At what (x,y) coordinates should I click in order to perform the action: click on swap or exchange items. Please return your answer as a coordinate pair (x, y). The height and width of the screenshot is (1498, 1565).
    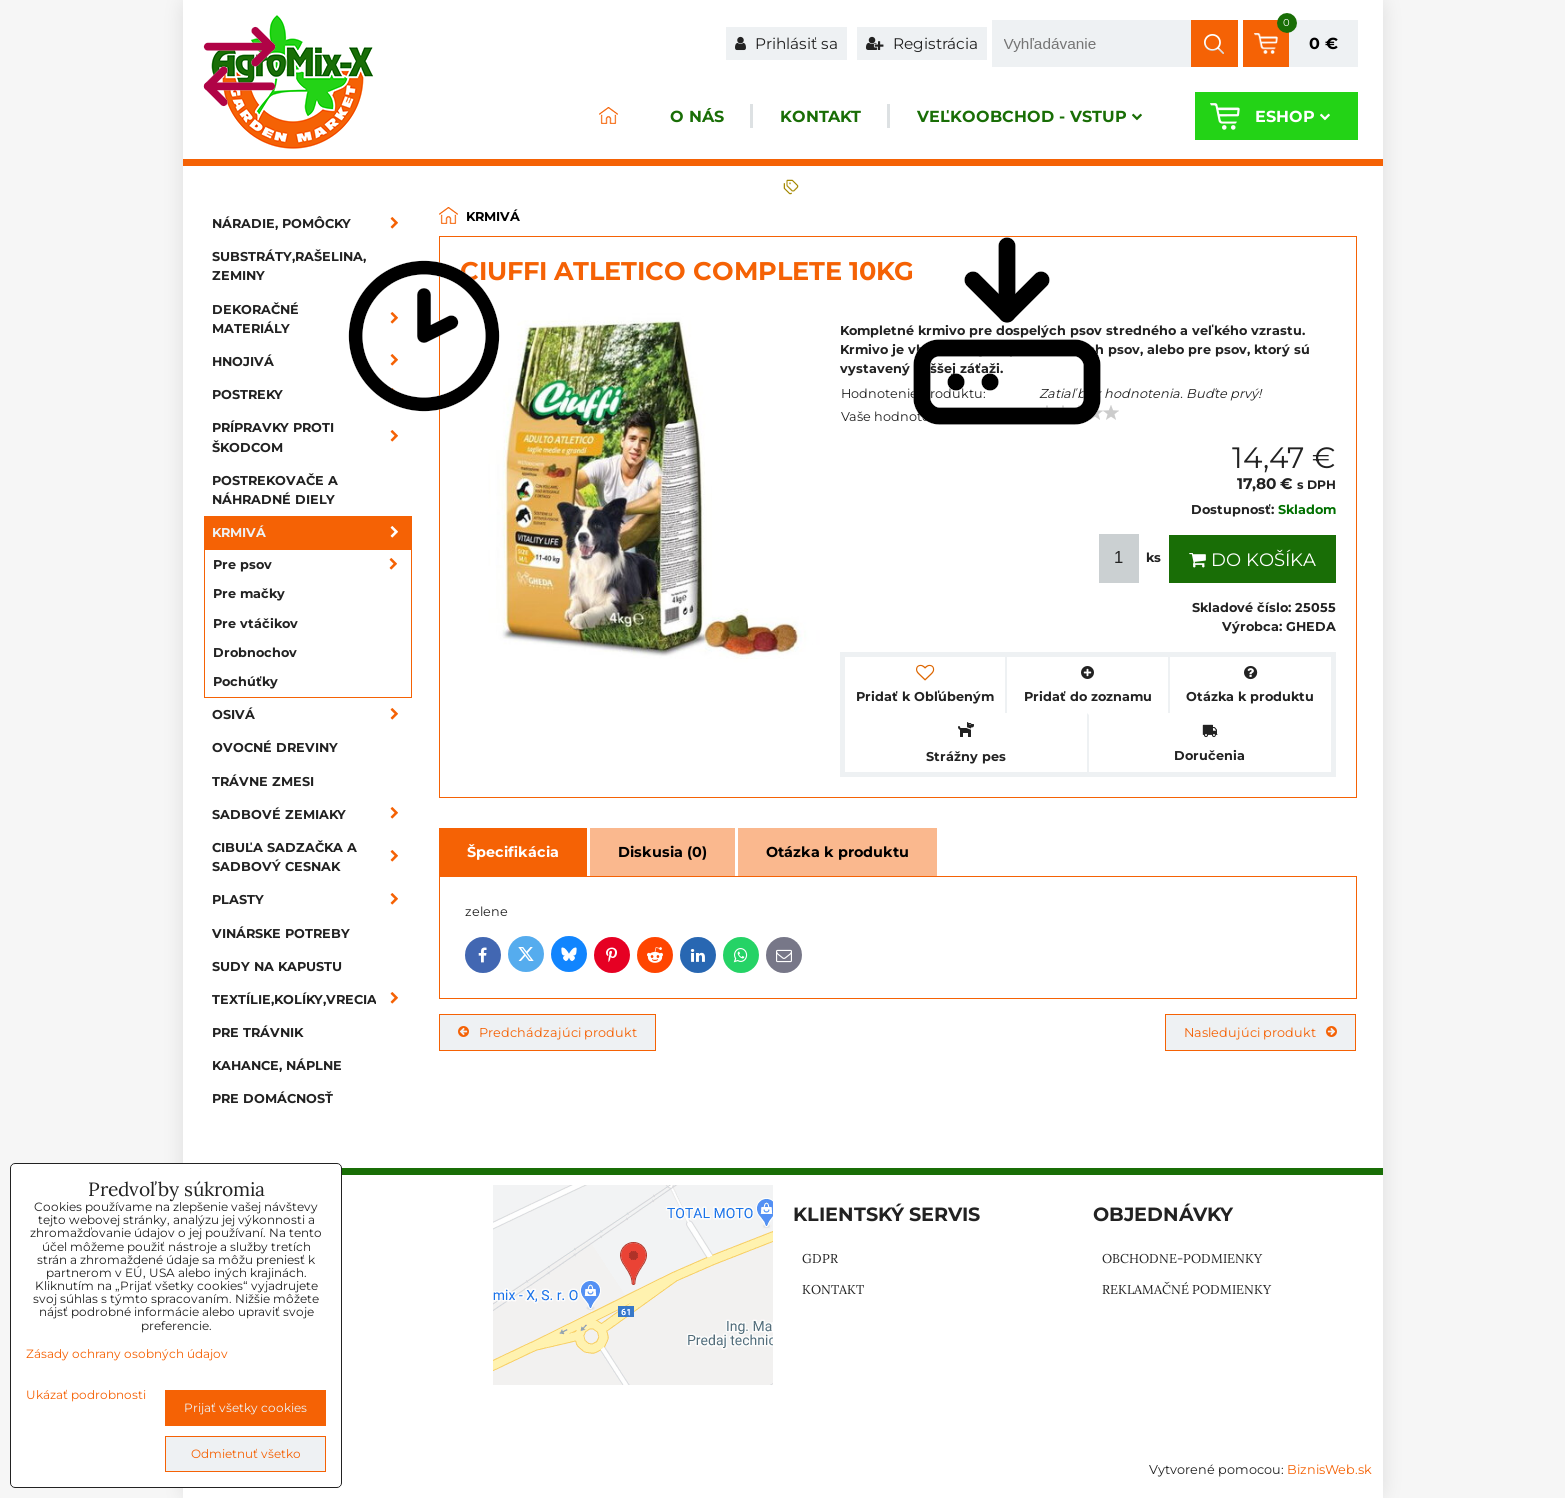
    Looking at the image, I should click on (239, 66).